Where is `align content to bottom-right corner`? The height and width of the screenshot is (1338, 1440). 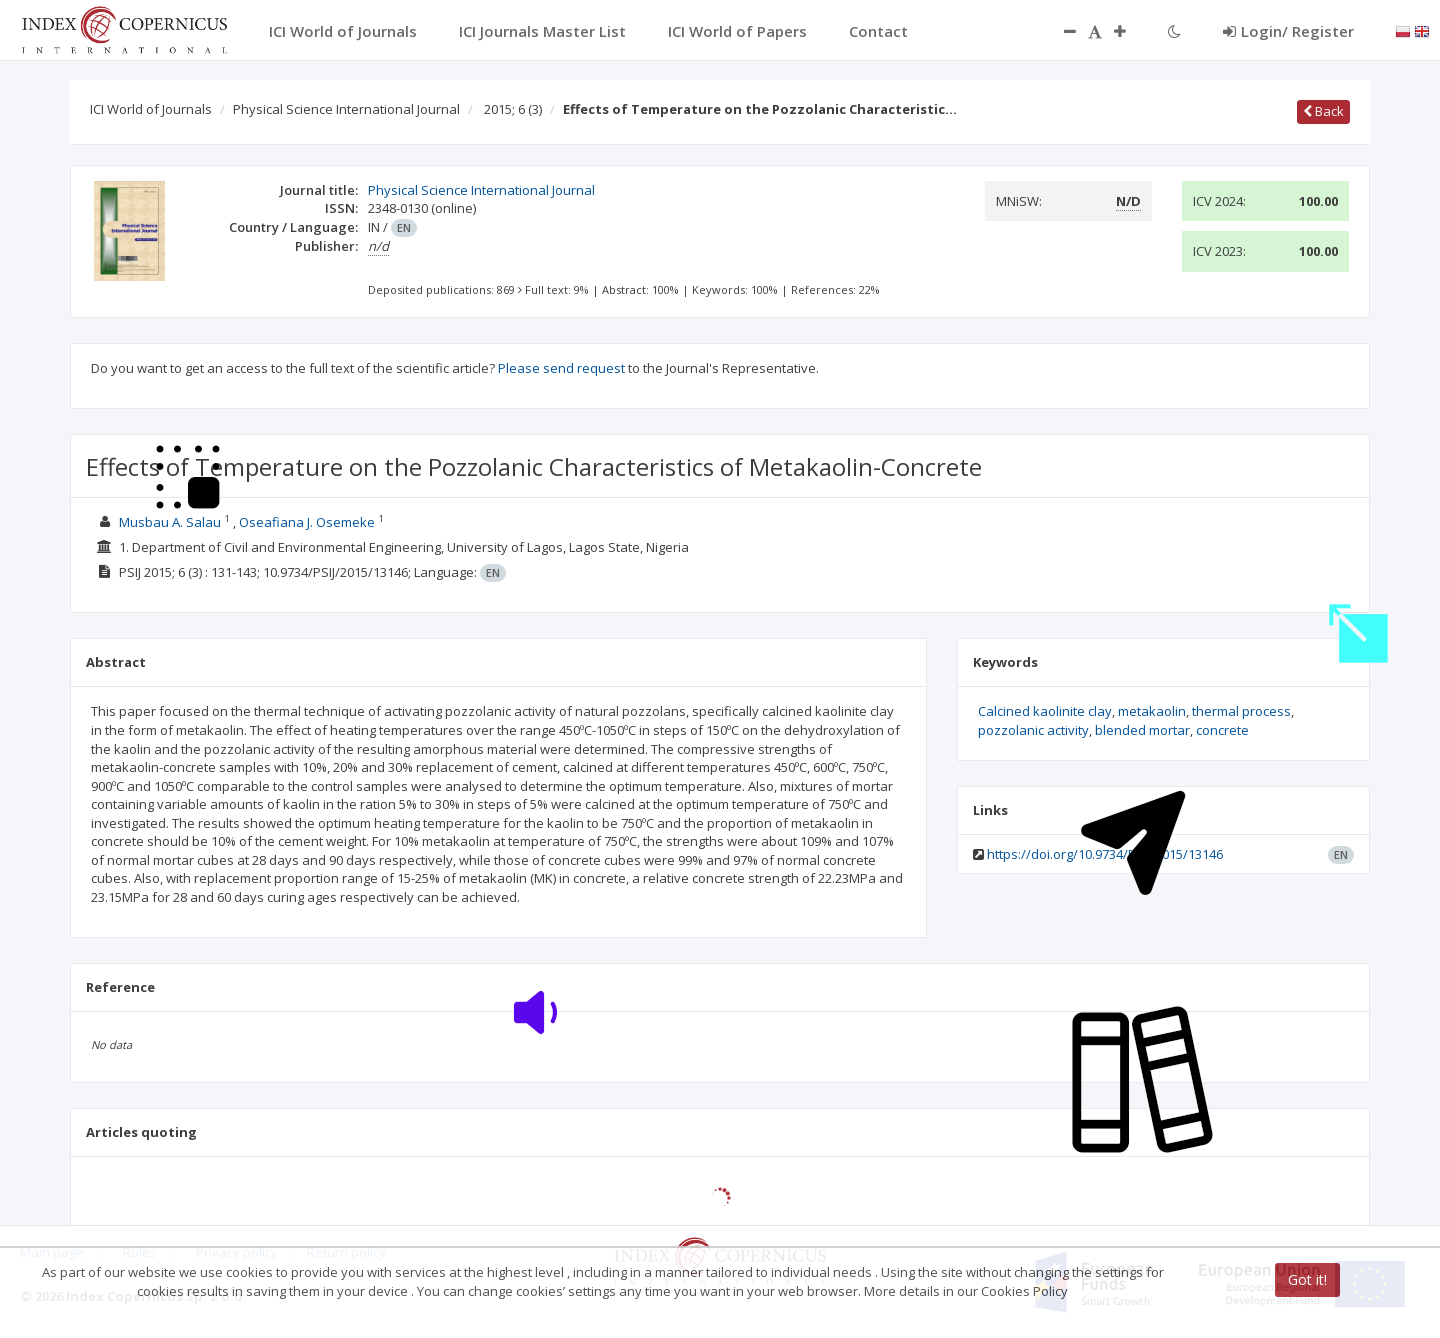
align content to bottom-right corner is located at coordinates (188, 477).